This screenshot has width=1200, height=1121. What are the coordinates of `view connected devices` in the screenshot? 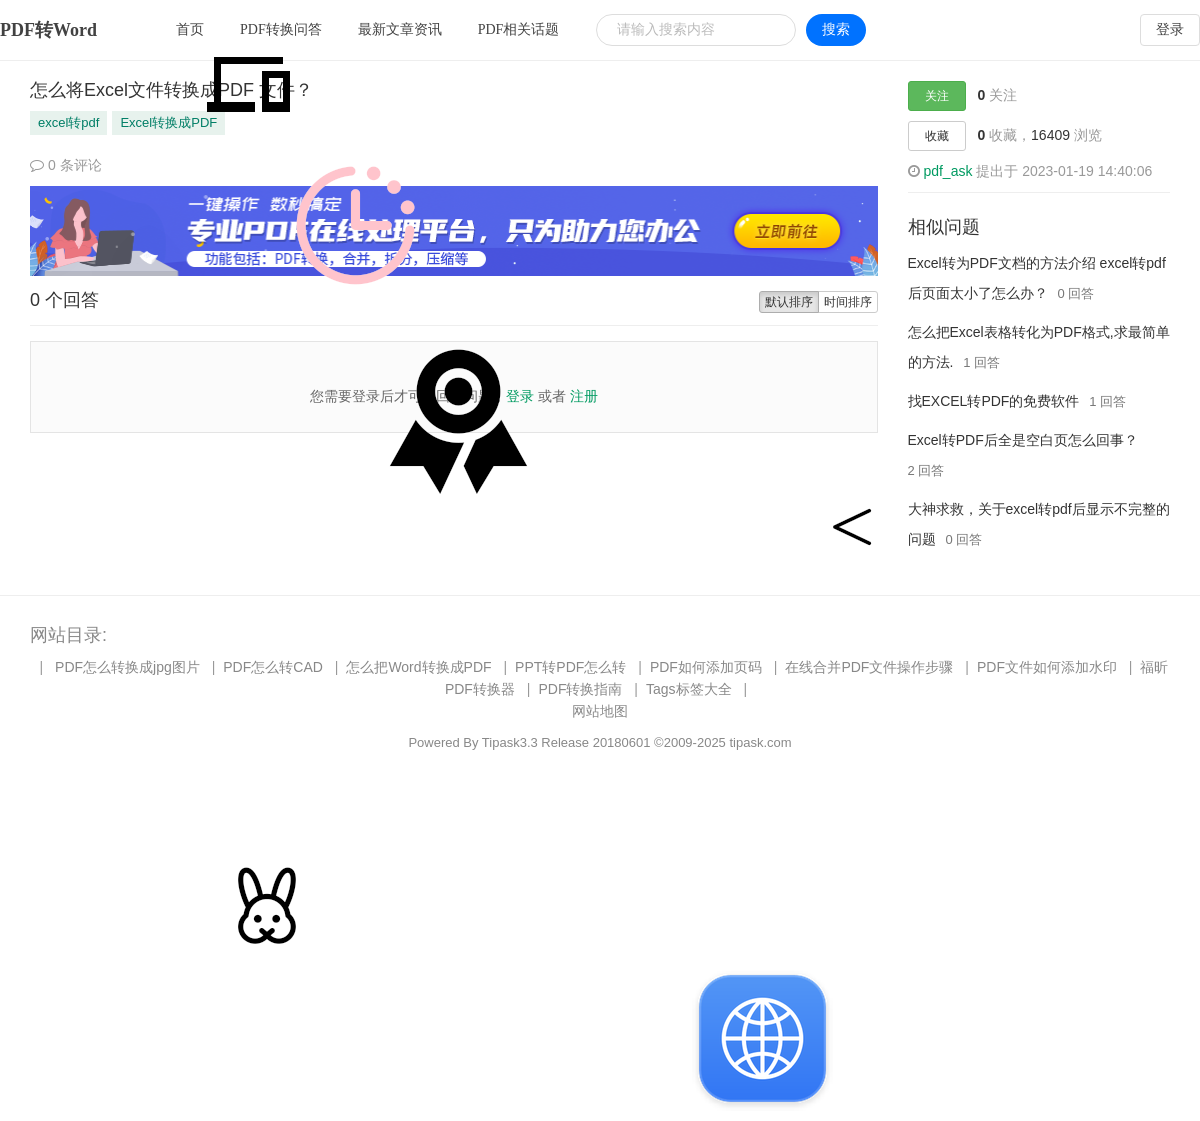 It's located at (248, 84).